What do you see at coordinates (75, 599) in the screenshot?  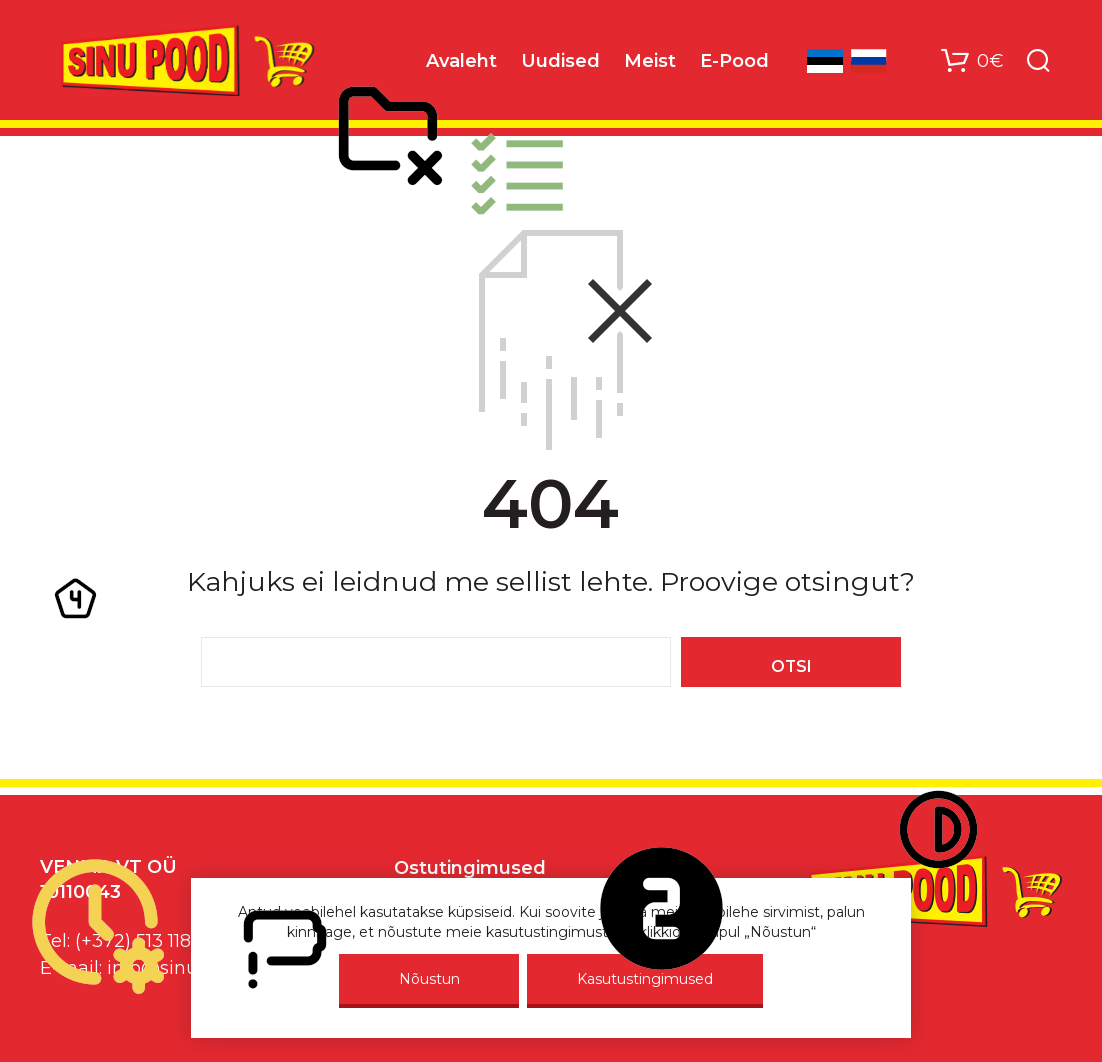 I see `indicates step 4 in a multi-step process` at bounding box center [75, 599].